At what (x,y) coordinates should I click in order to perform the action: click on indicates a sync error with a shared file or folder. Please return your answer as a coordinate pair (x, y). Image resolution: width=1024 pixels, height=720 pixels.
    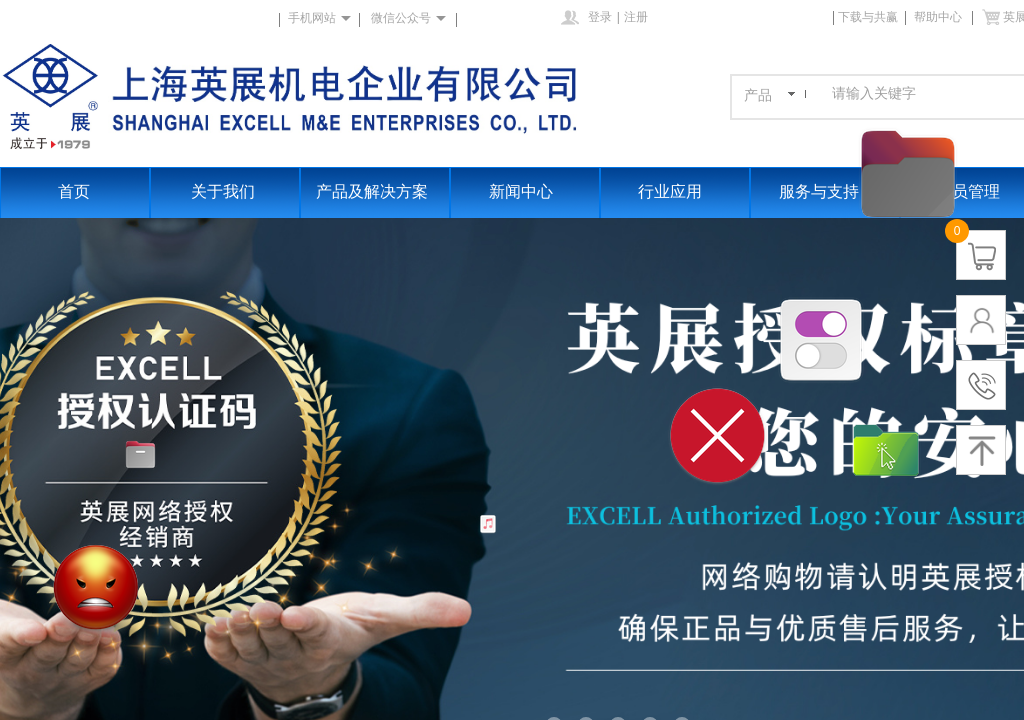
    Looking at the image, I should click on (717, 435).